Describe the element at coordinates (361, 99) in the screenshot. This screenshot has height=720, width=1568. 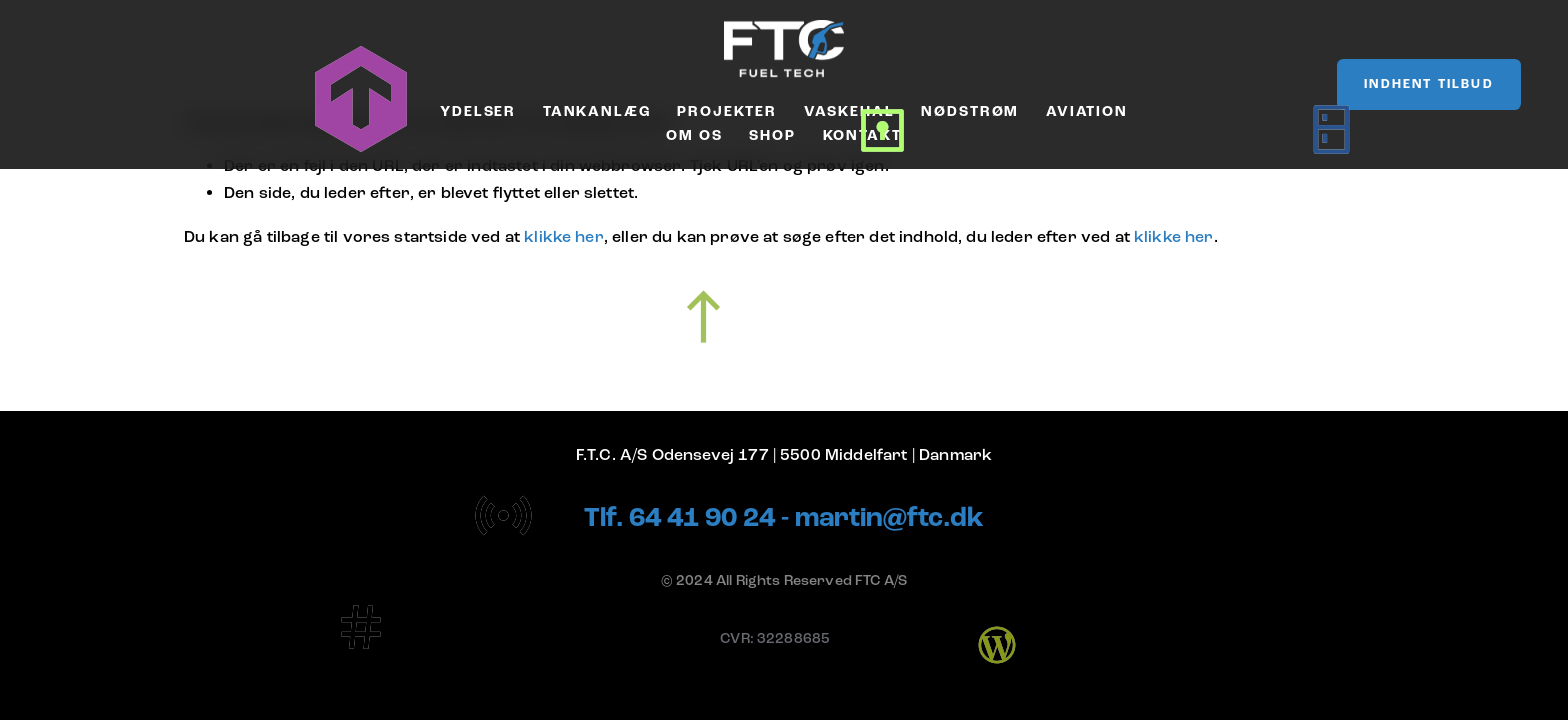
I see `open checkmk monitoring dashboard` at that location.